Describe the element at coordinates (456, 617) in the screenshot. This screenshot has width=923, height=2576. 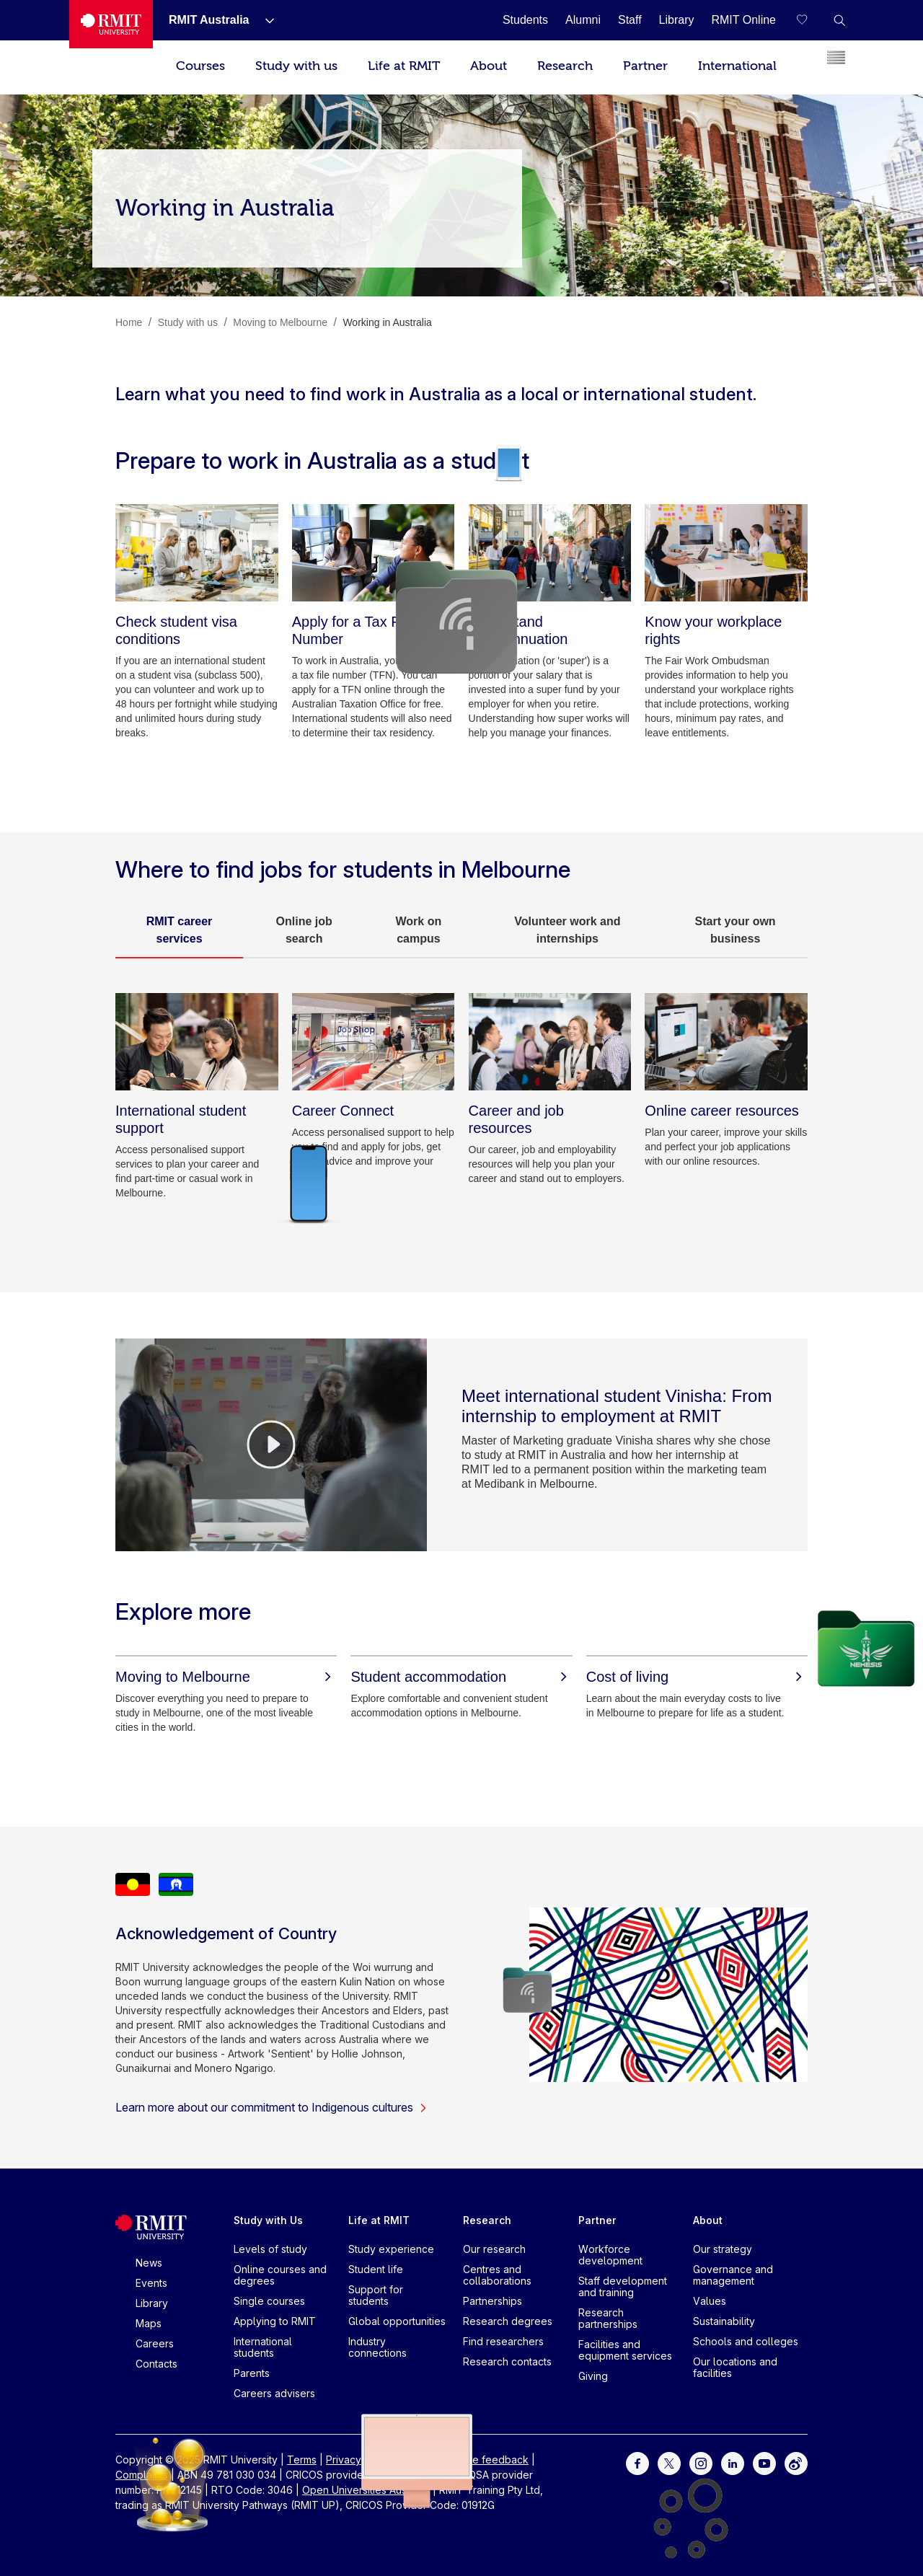
I see `open insync cloud sync folder` at that location.